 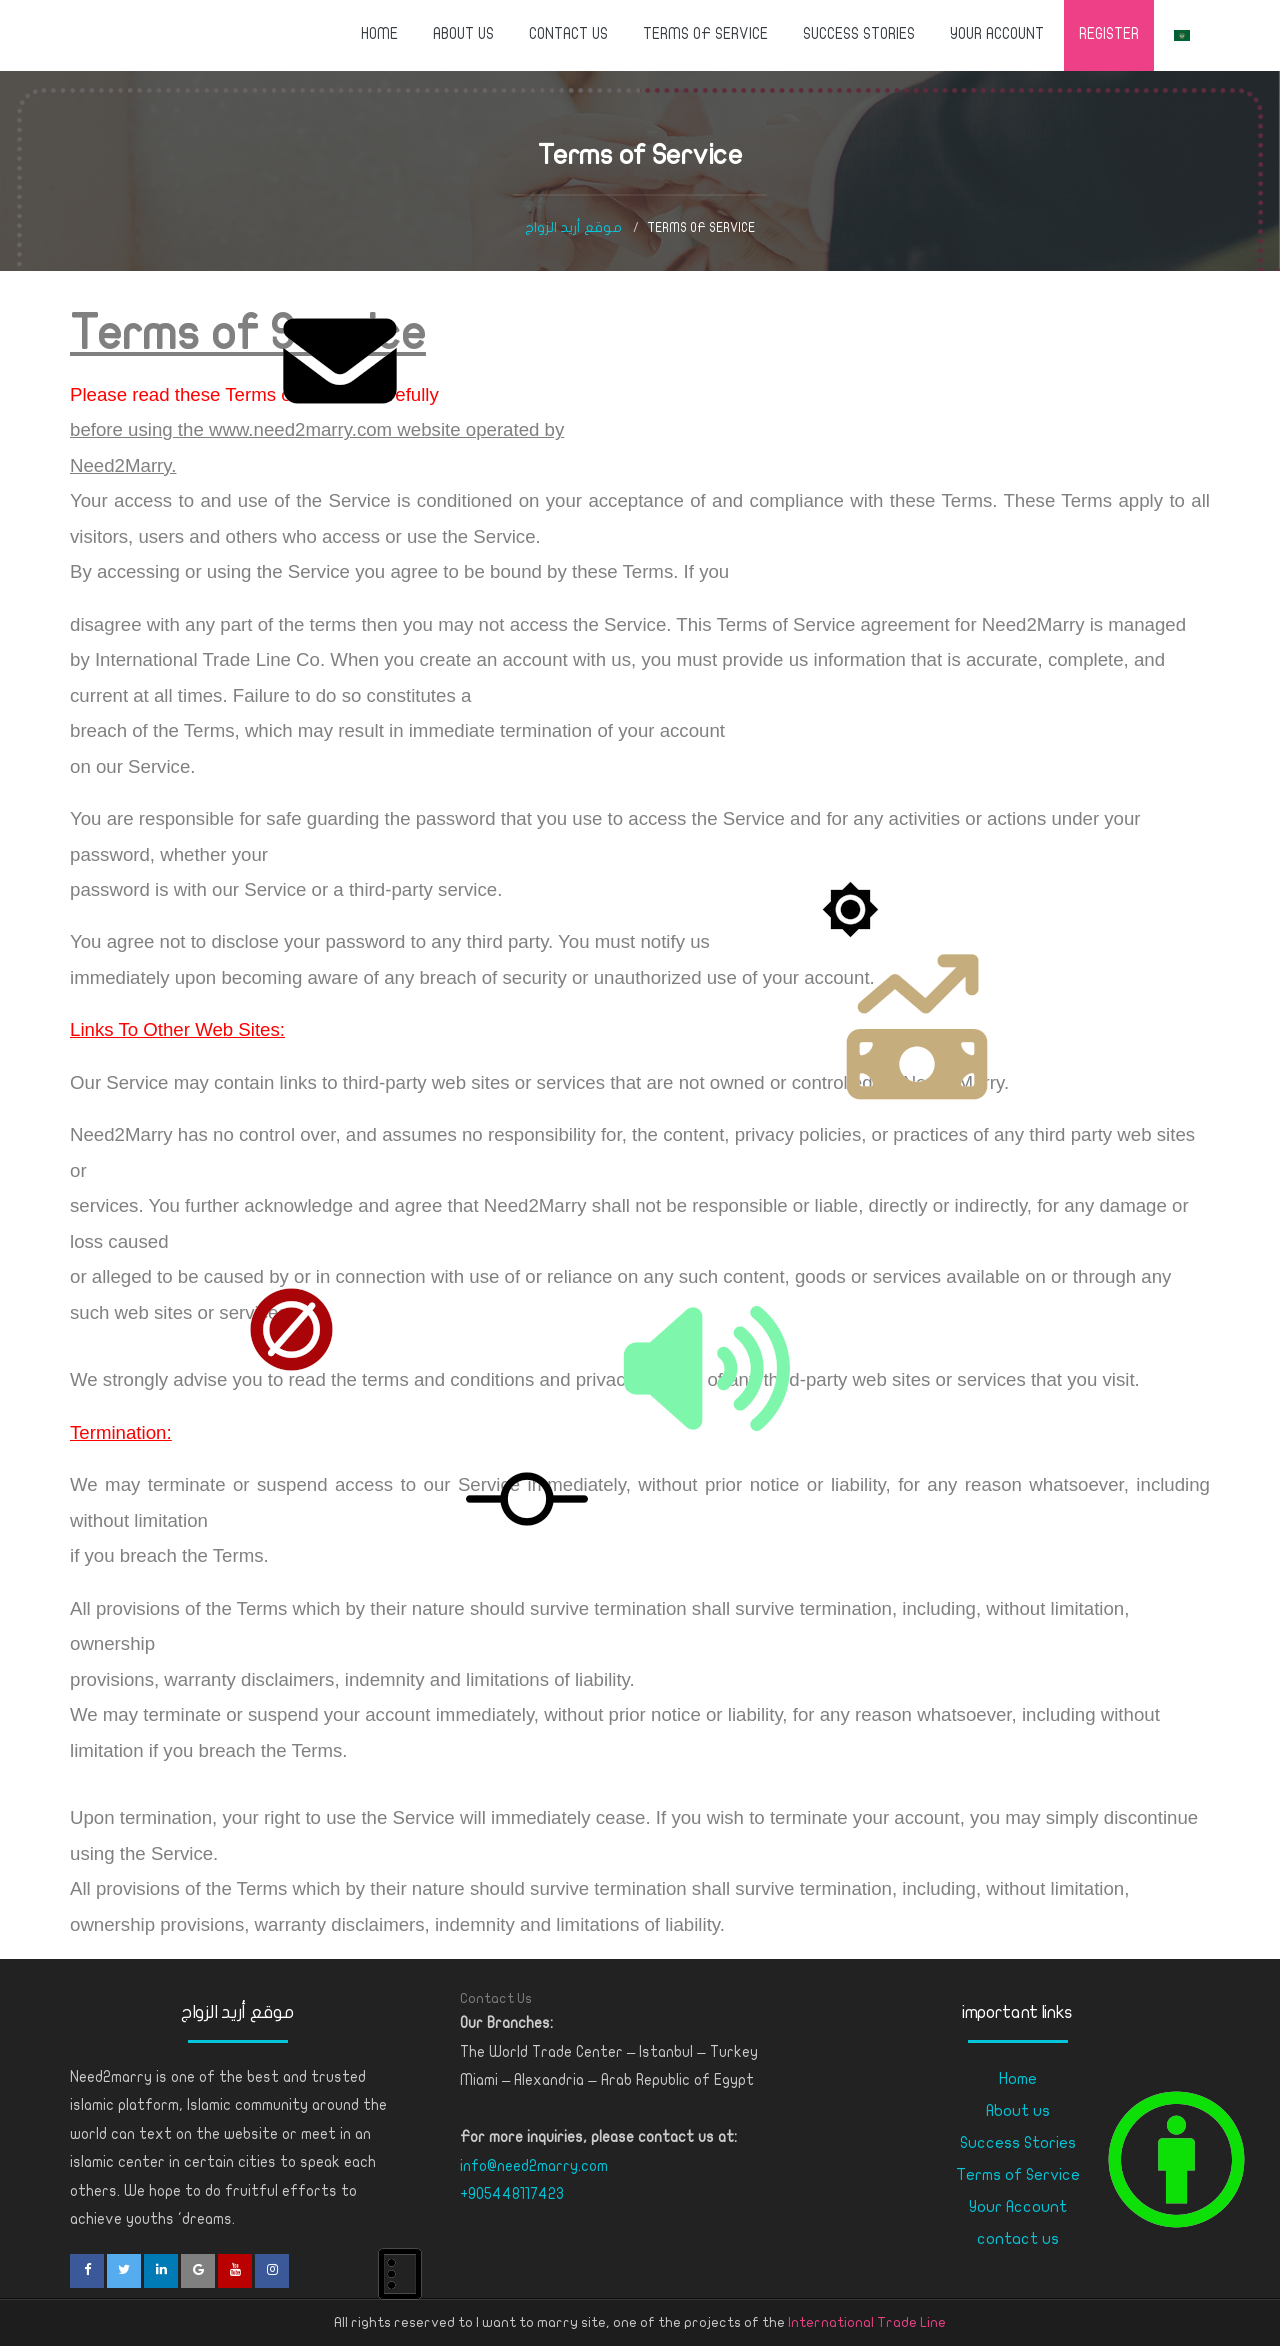 I want to click on adjust screen brightness, so click(x=850, y=909).